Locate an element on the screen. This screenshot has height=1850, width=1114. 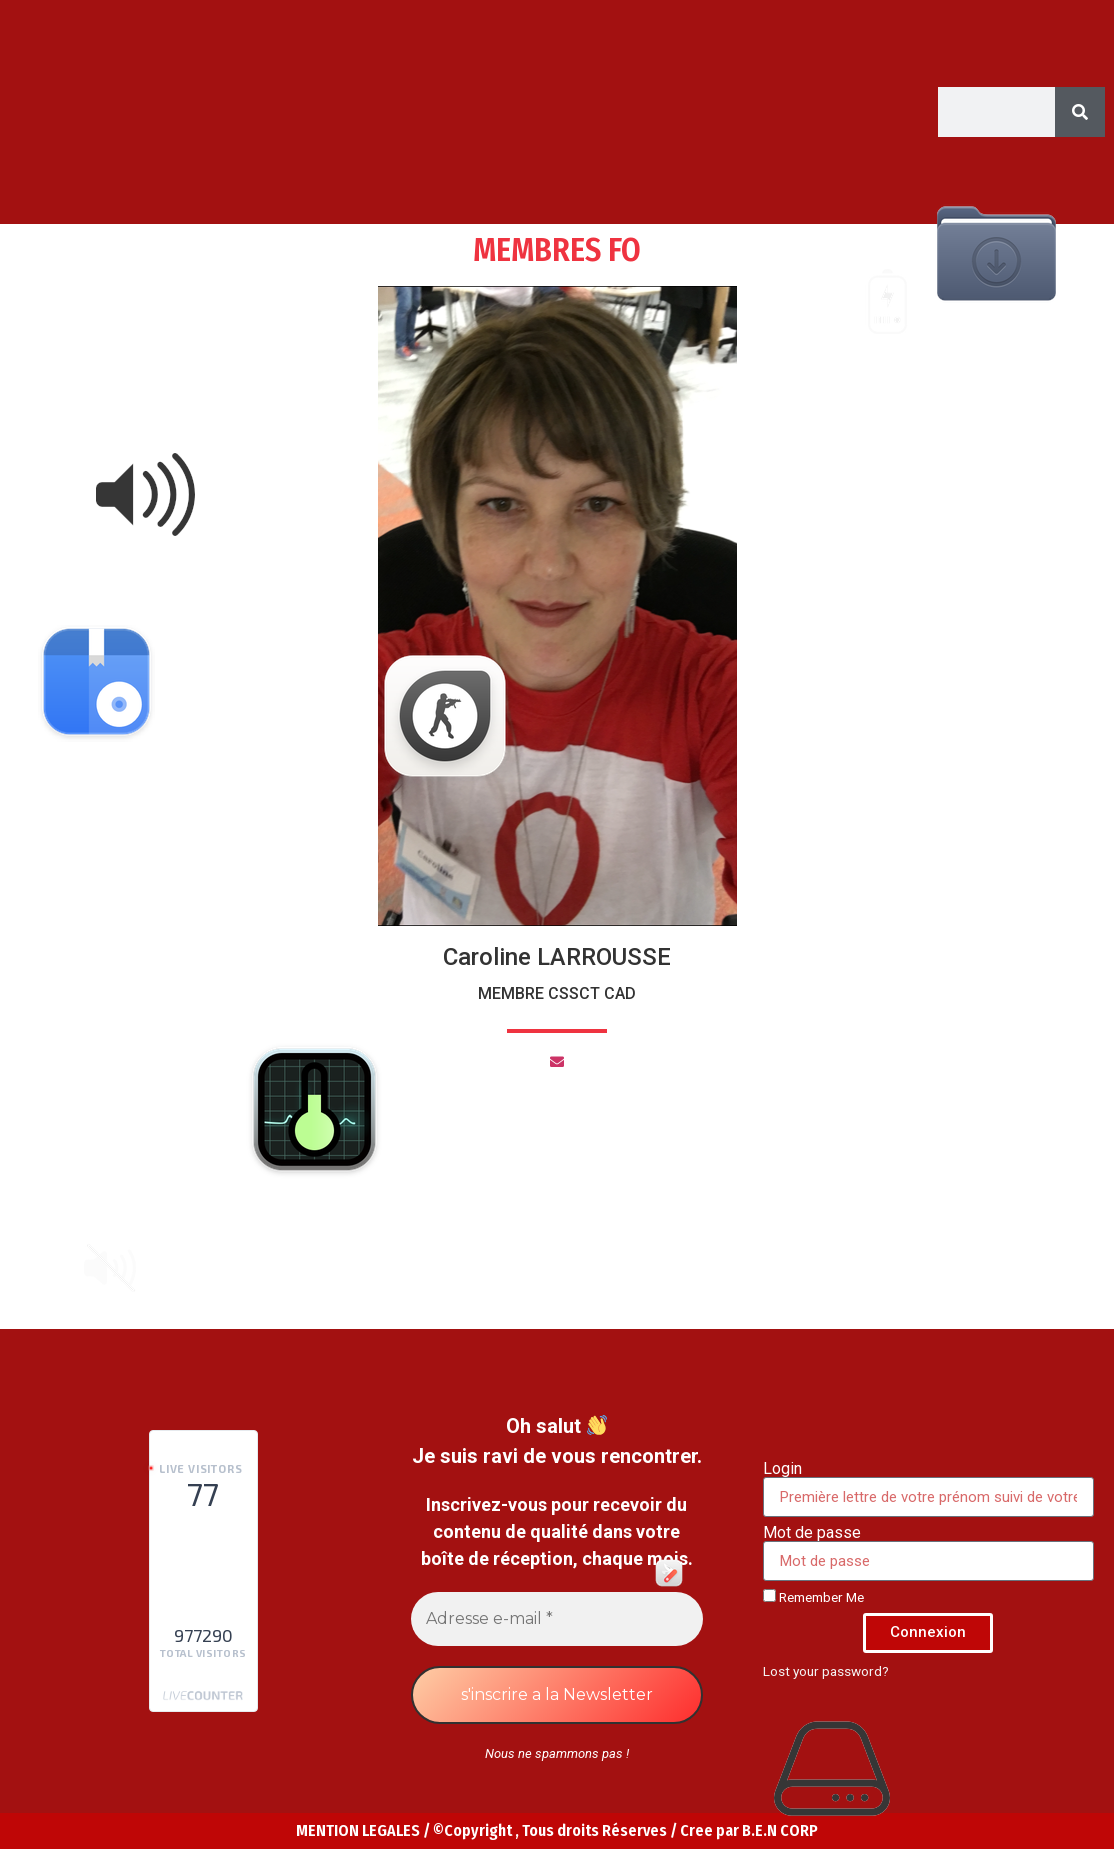
indicates audio is muted is located at coordinates (110, 1268).